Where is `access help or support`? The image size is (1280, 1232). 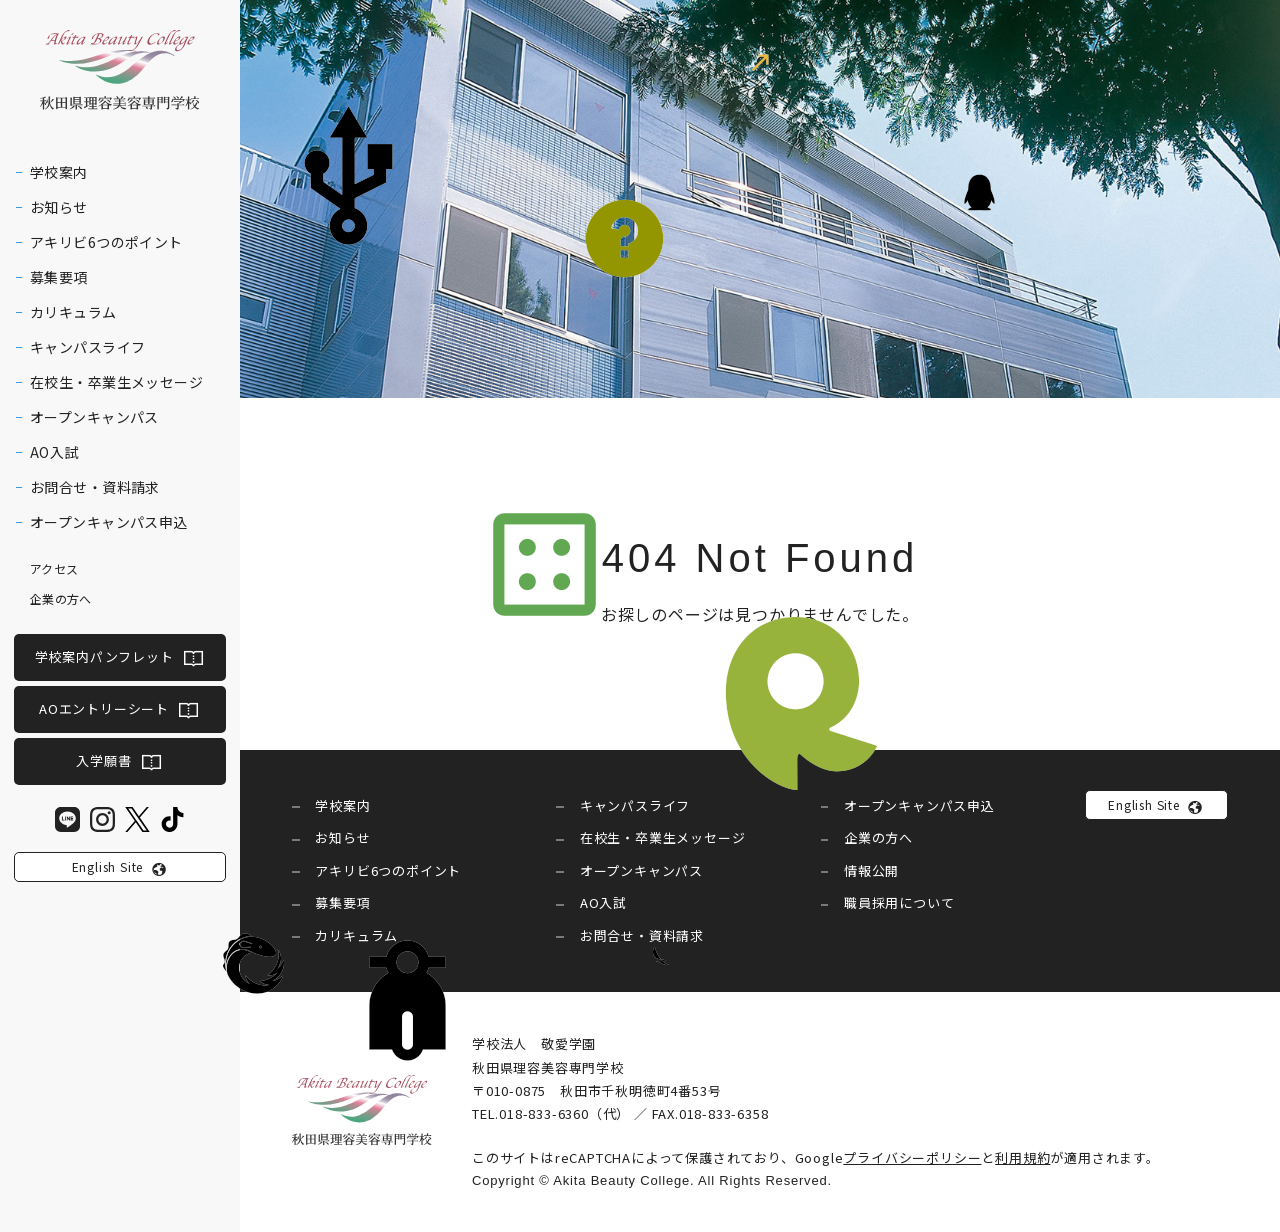
access help or support is located at coordinates (624, 238).